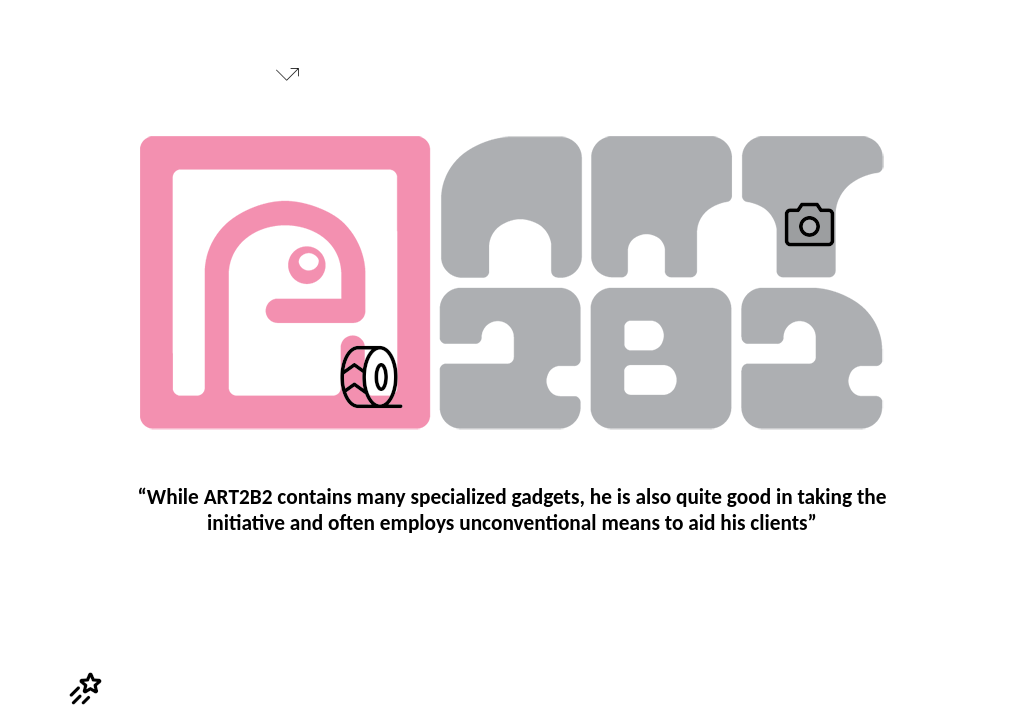 The width and height of the screenshot is (1024, 720). What do you see at coordinates (369, 377) in the screenshot?
I see `view tire information or status` at bounding box center [369, 377].